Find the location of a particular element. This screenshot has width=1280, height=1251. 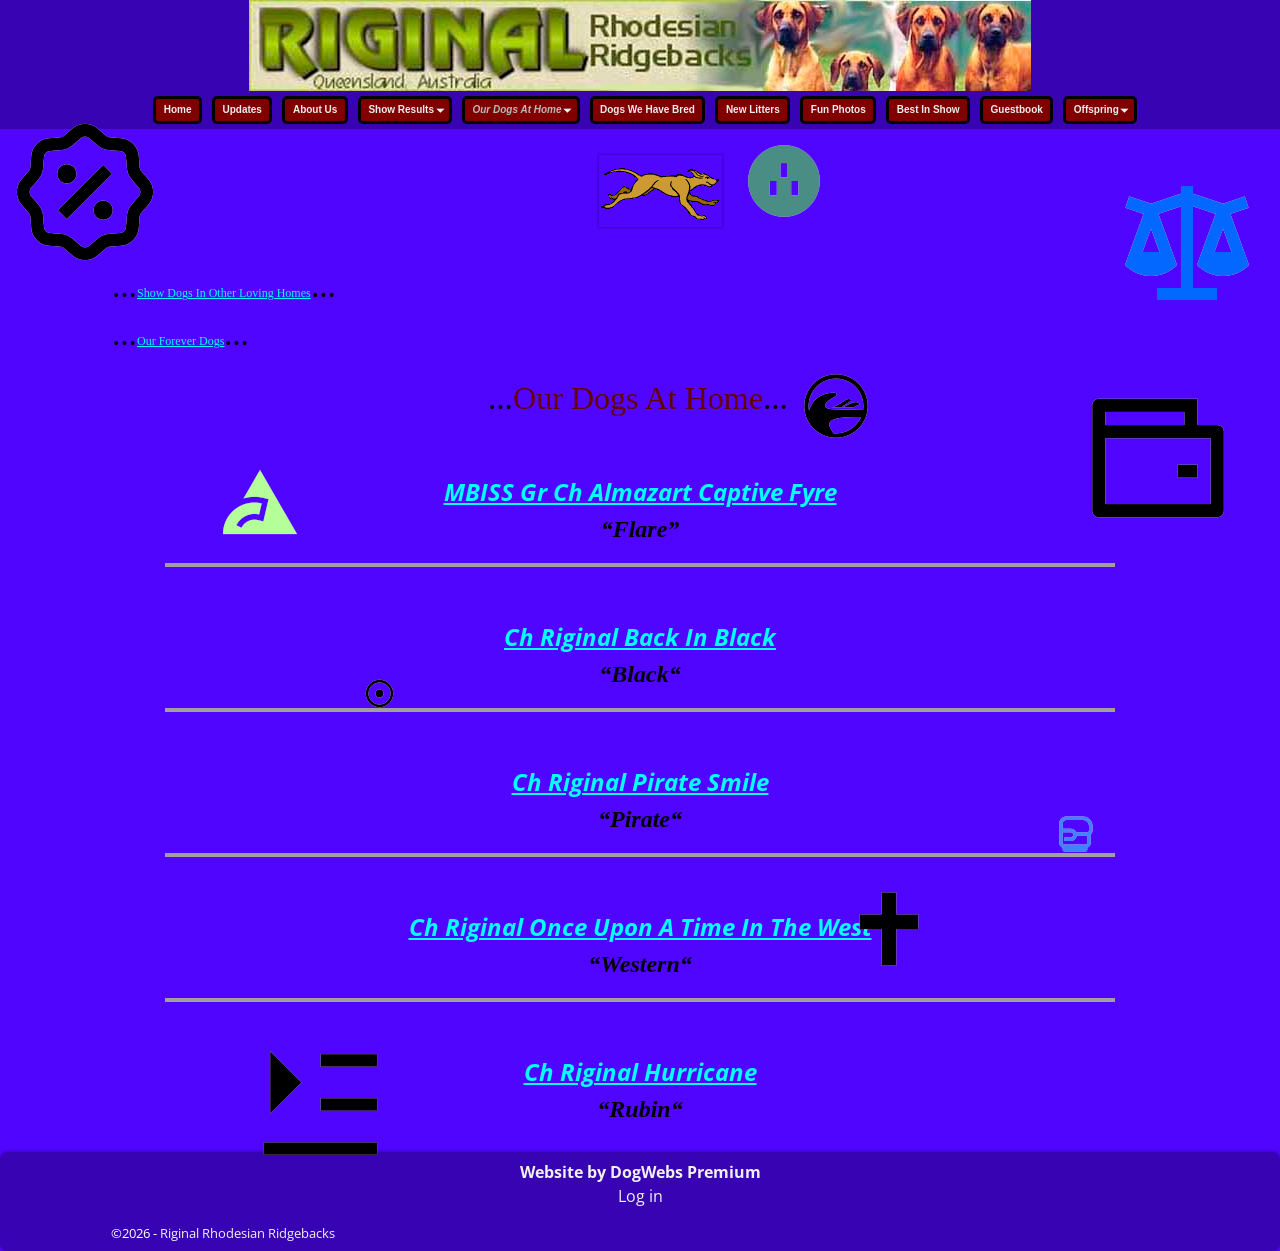

christian cross symbol or religious content indicator is located at coordinates (889, 929).